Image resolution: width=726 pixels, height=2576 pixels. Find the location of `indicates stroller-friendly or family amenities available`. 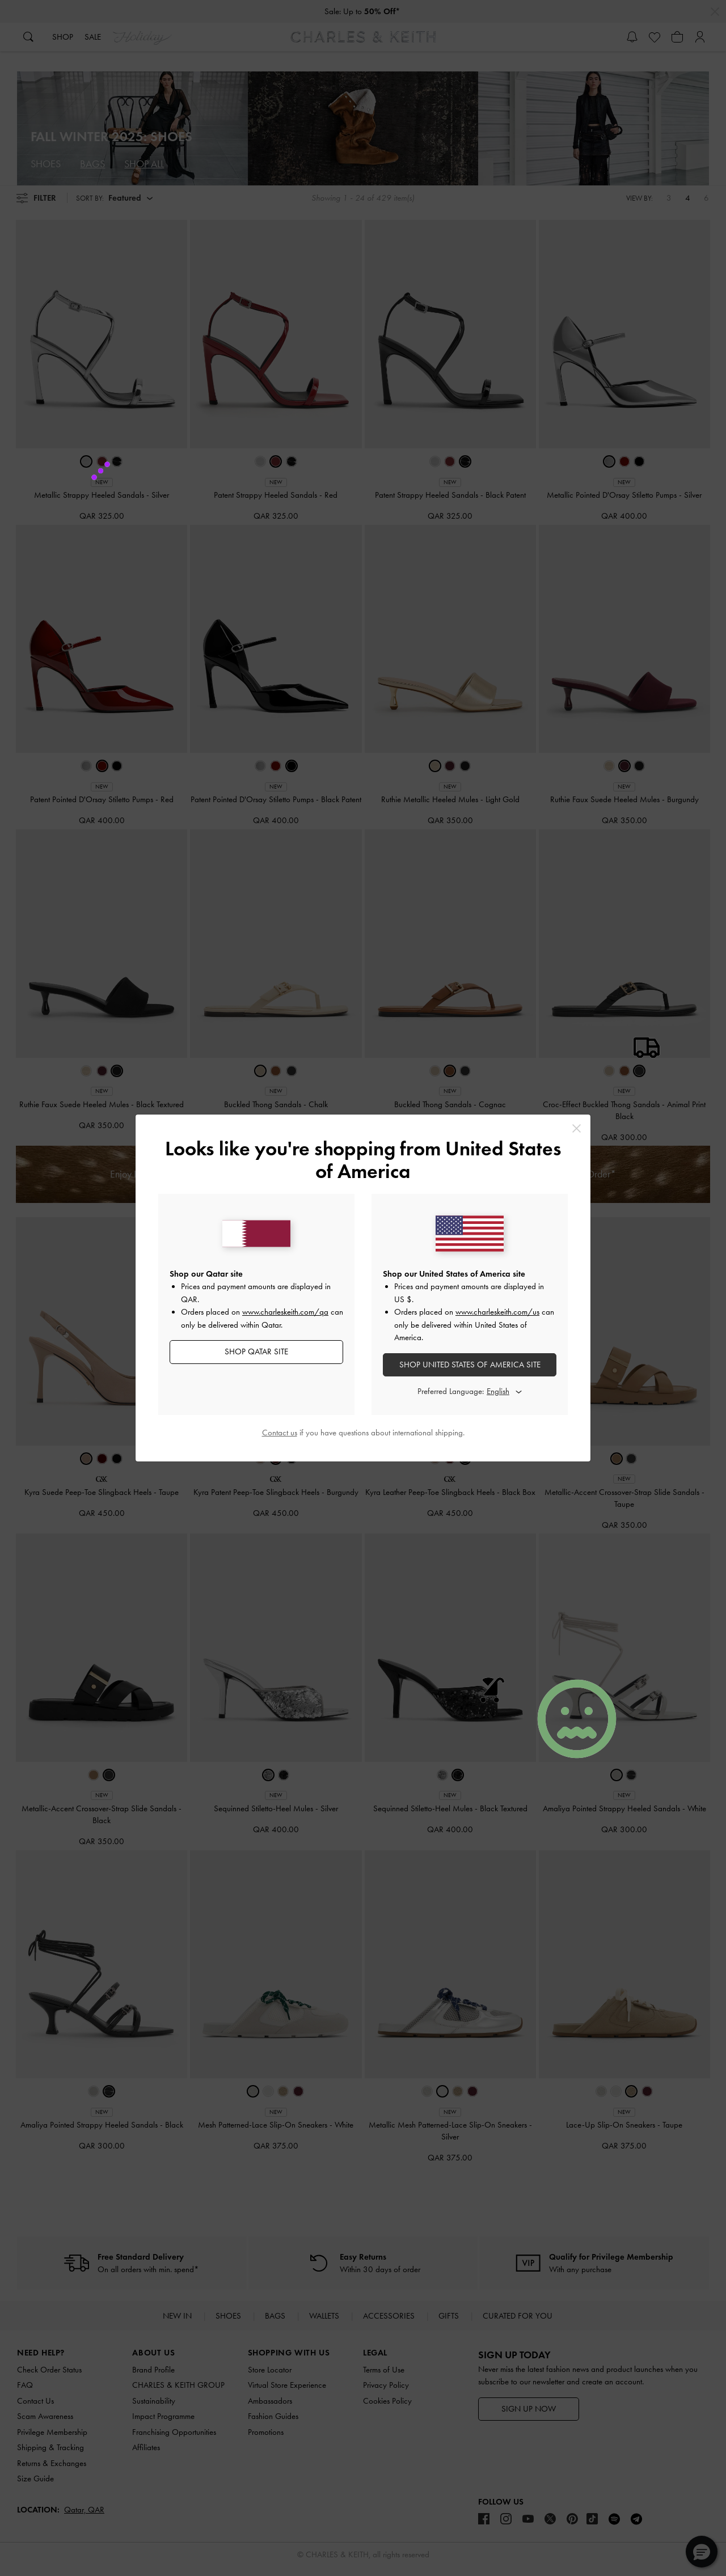

indicates stroller-friendly or family amenities available is located at coordinates (491, 1689).